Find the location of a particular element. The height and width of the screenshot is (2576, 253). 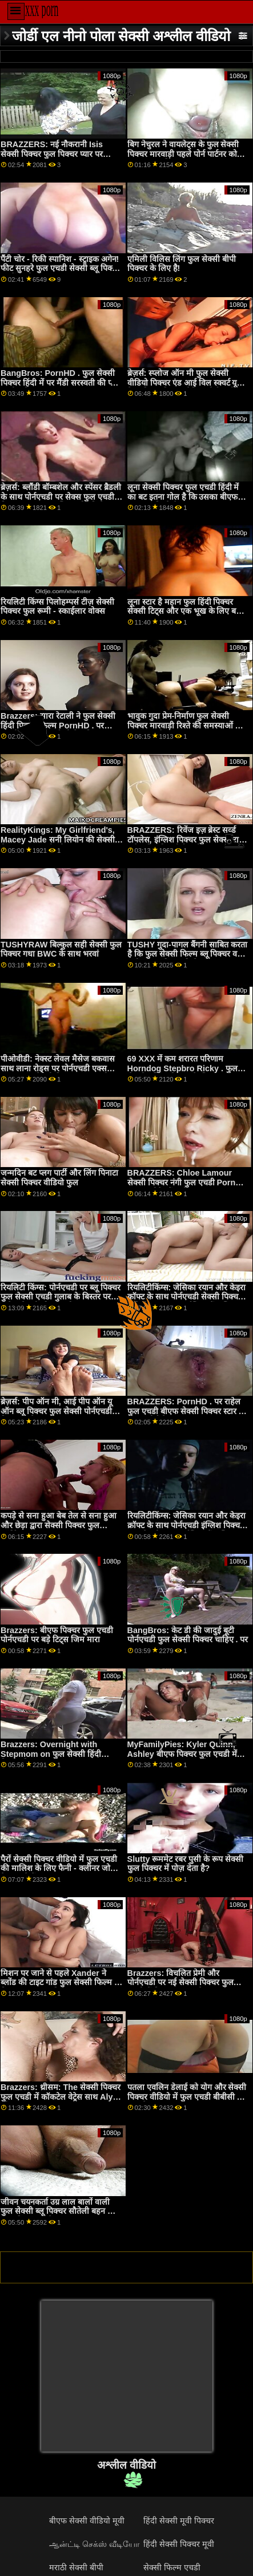

browse footwear or shoe products is located at coordinates (234, 841).